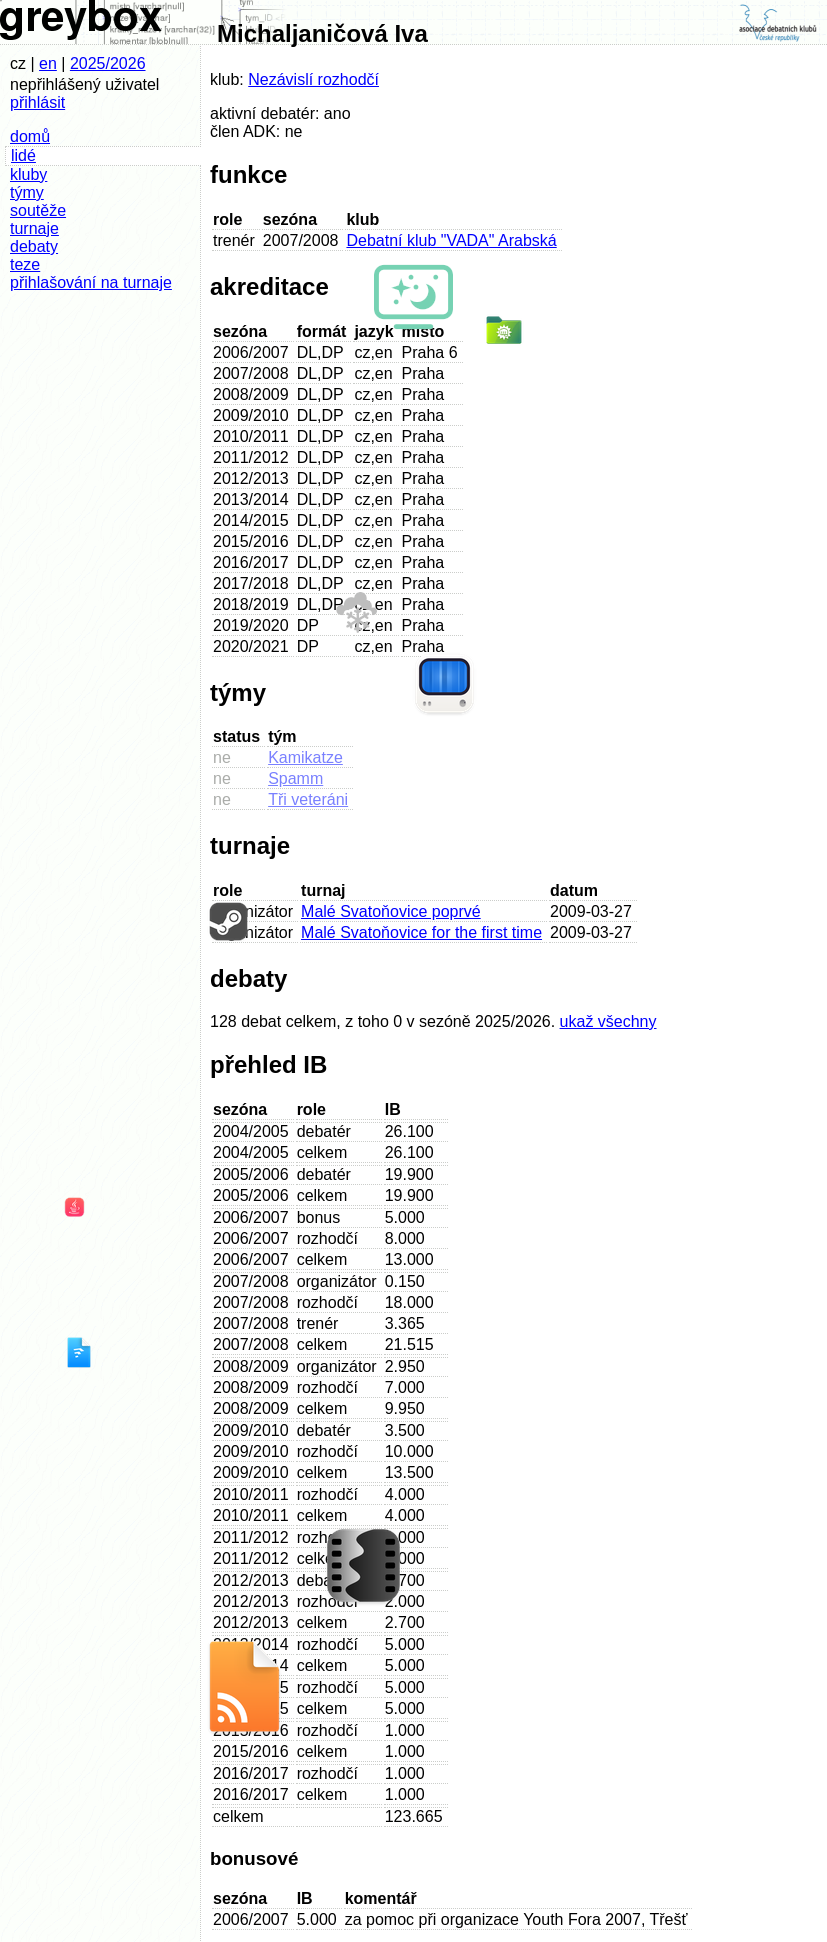 The image size is (827, 1942). I want to click on open gamejolt games folder, so click(504, 331).